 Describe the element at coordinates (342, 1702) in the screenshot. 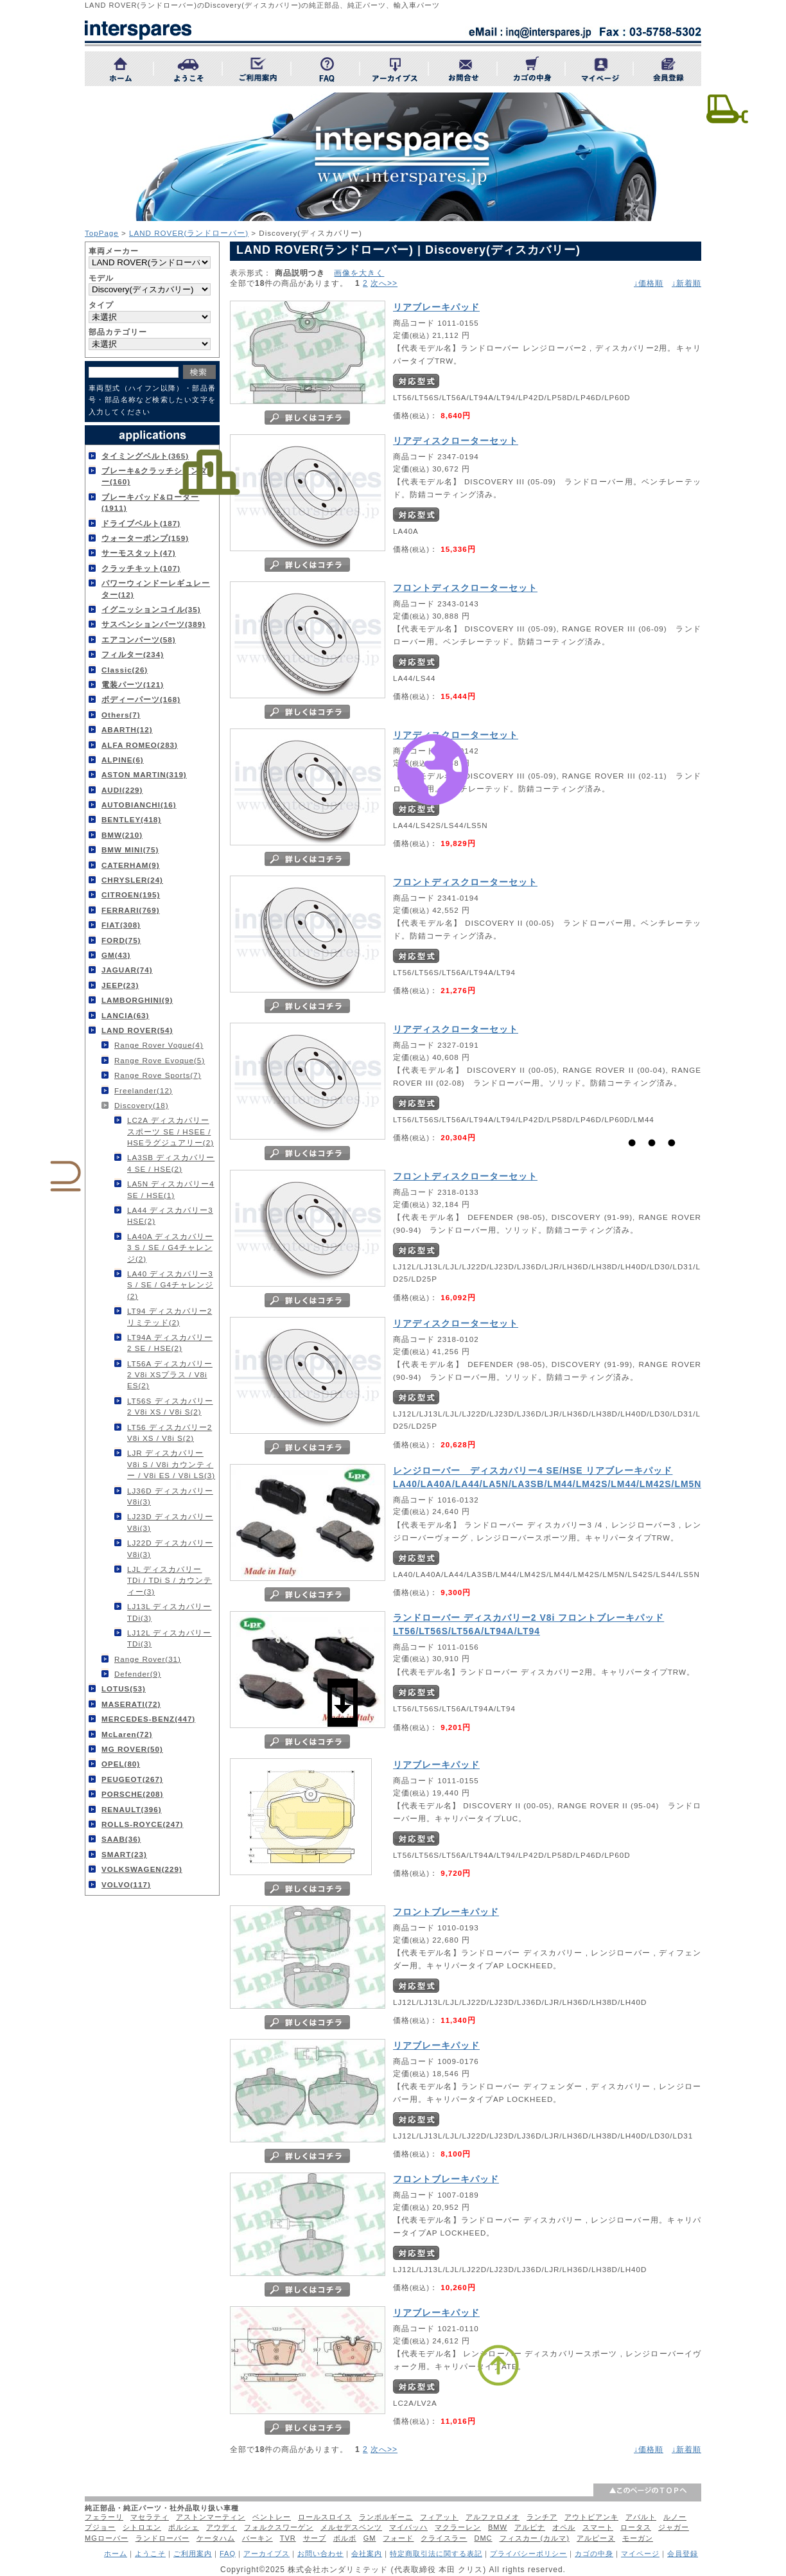

I see `system update available for download` at that location.